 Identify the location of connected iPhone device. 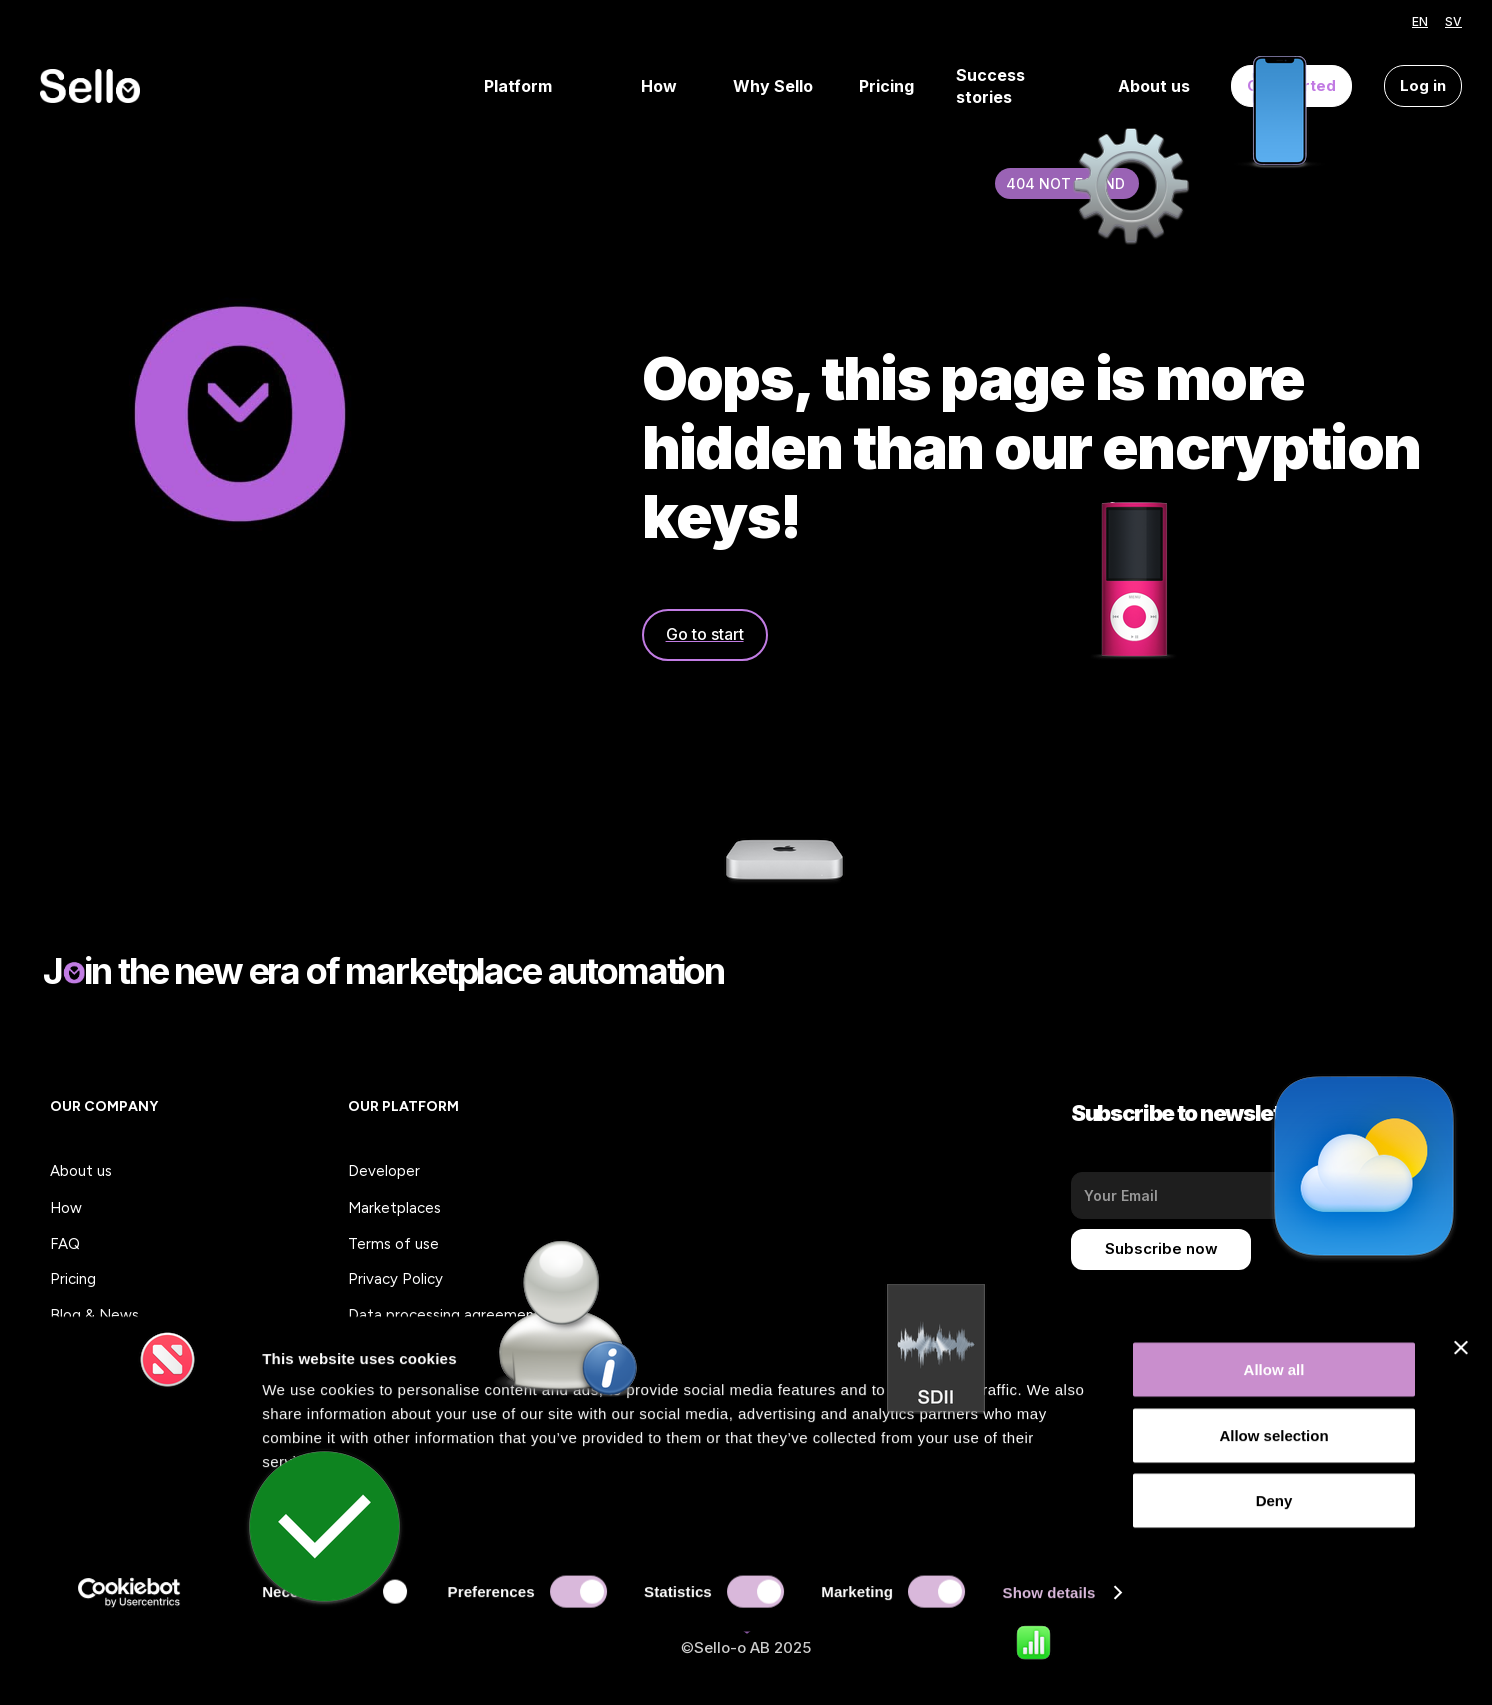
(1279, 112).